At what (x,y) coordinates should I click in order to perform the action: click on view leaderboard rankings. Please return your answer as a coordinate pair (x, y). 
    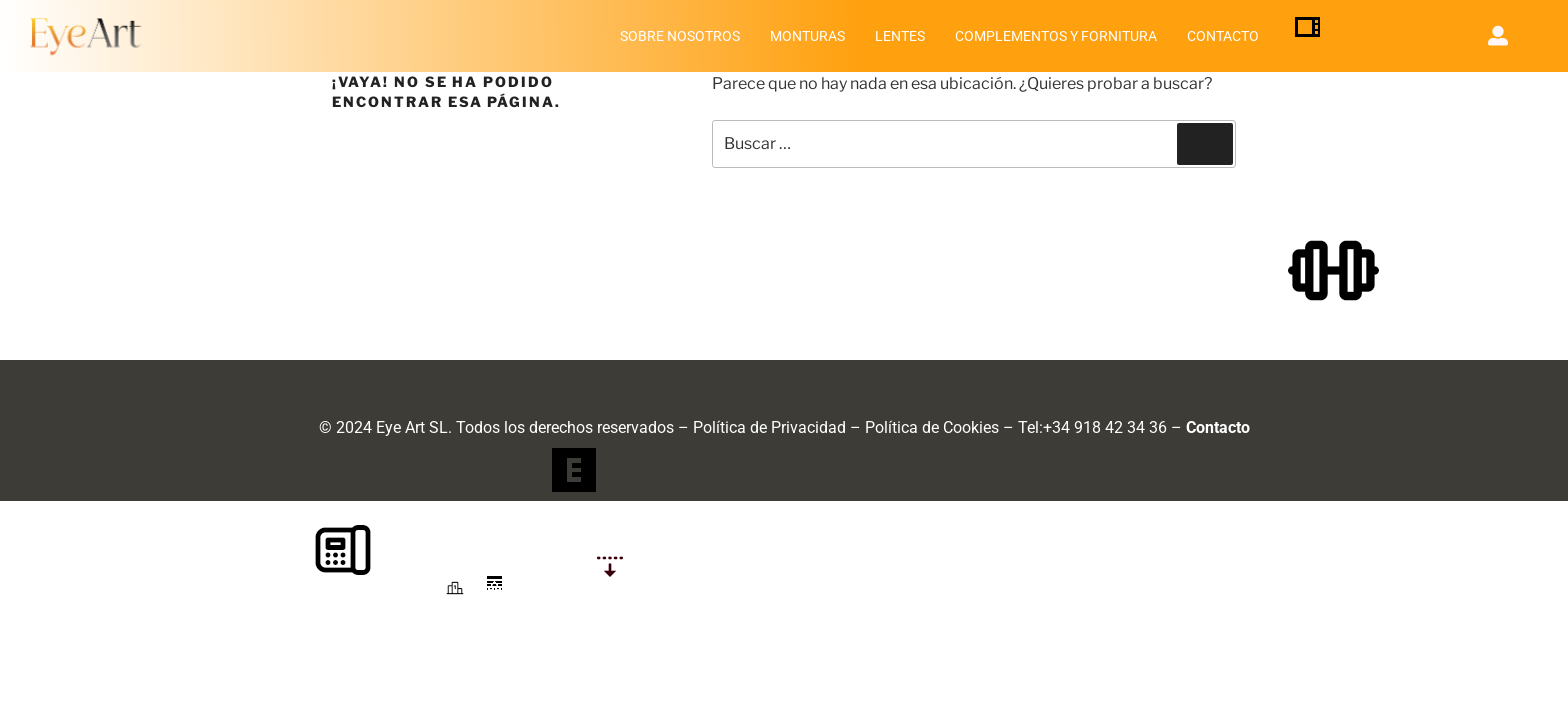
    Looking at the image, I should click on (455, 588).